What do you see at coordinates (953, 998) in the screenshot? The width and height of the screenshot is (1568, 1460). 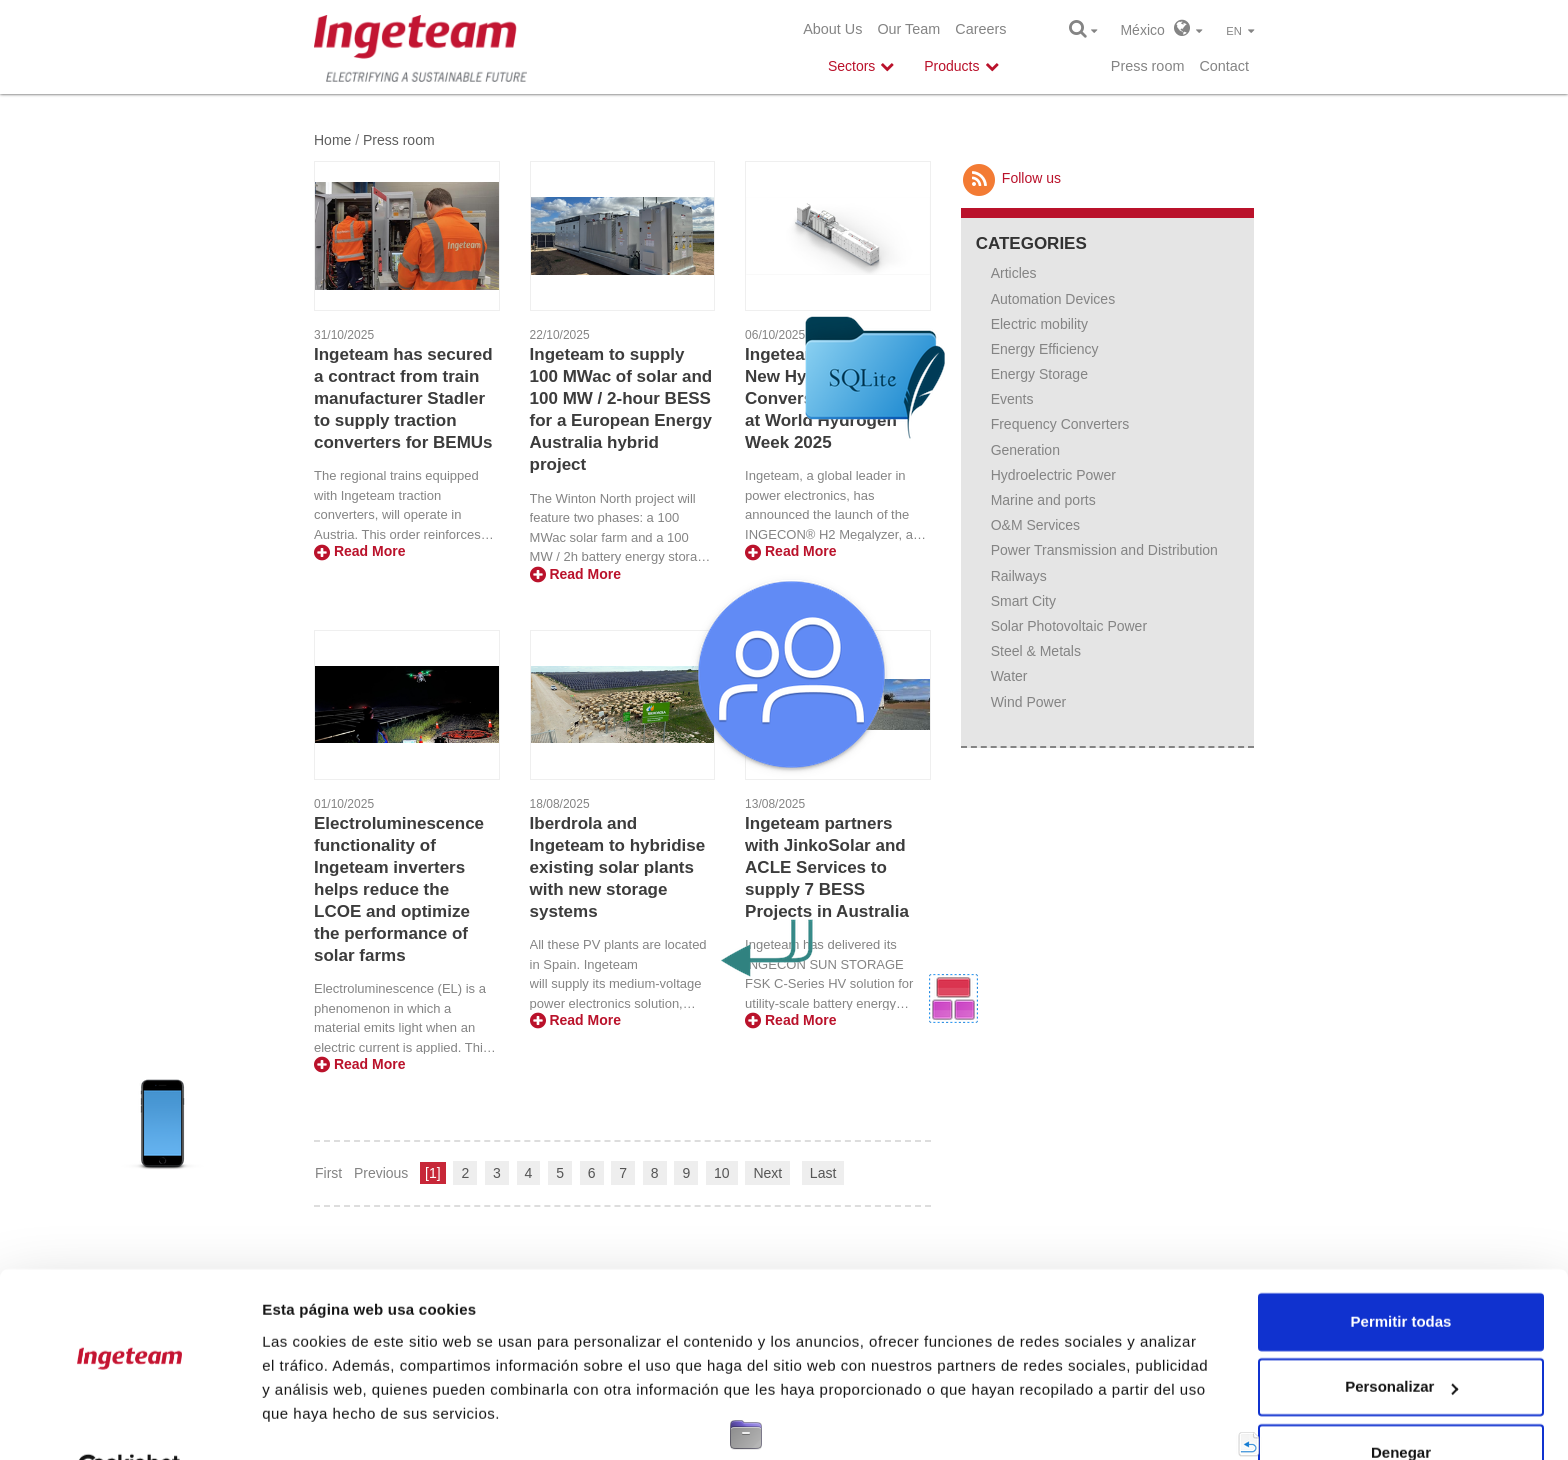 I see `select all items in the current view` at bounding box center [953, 998].